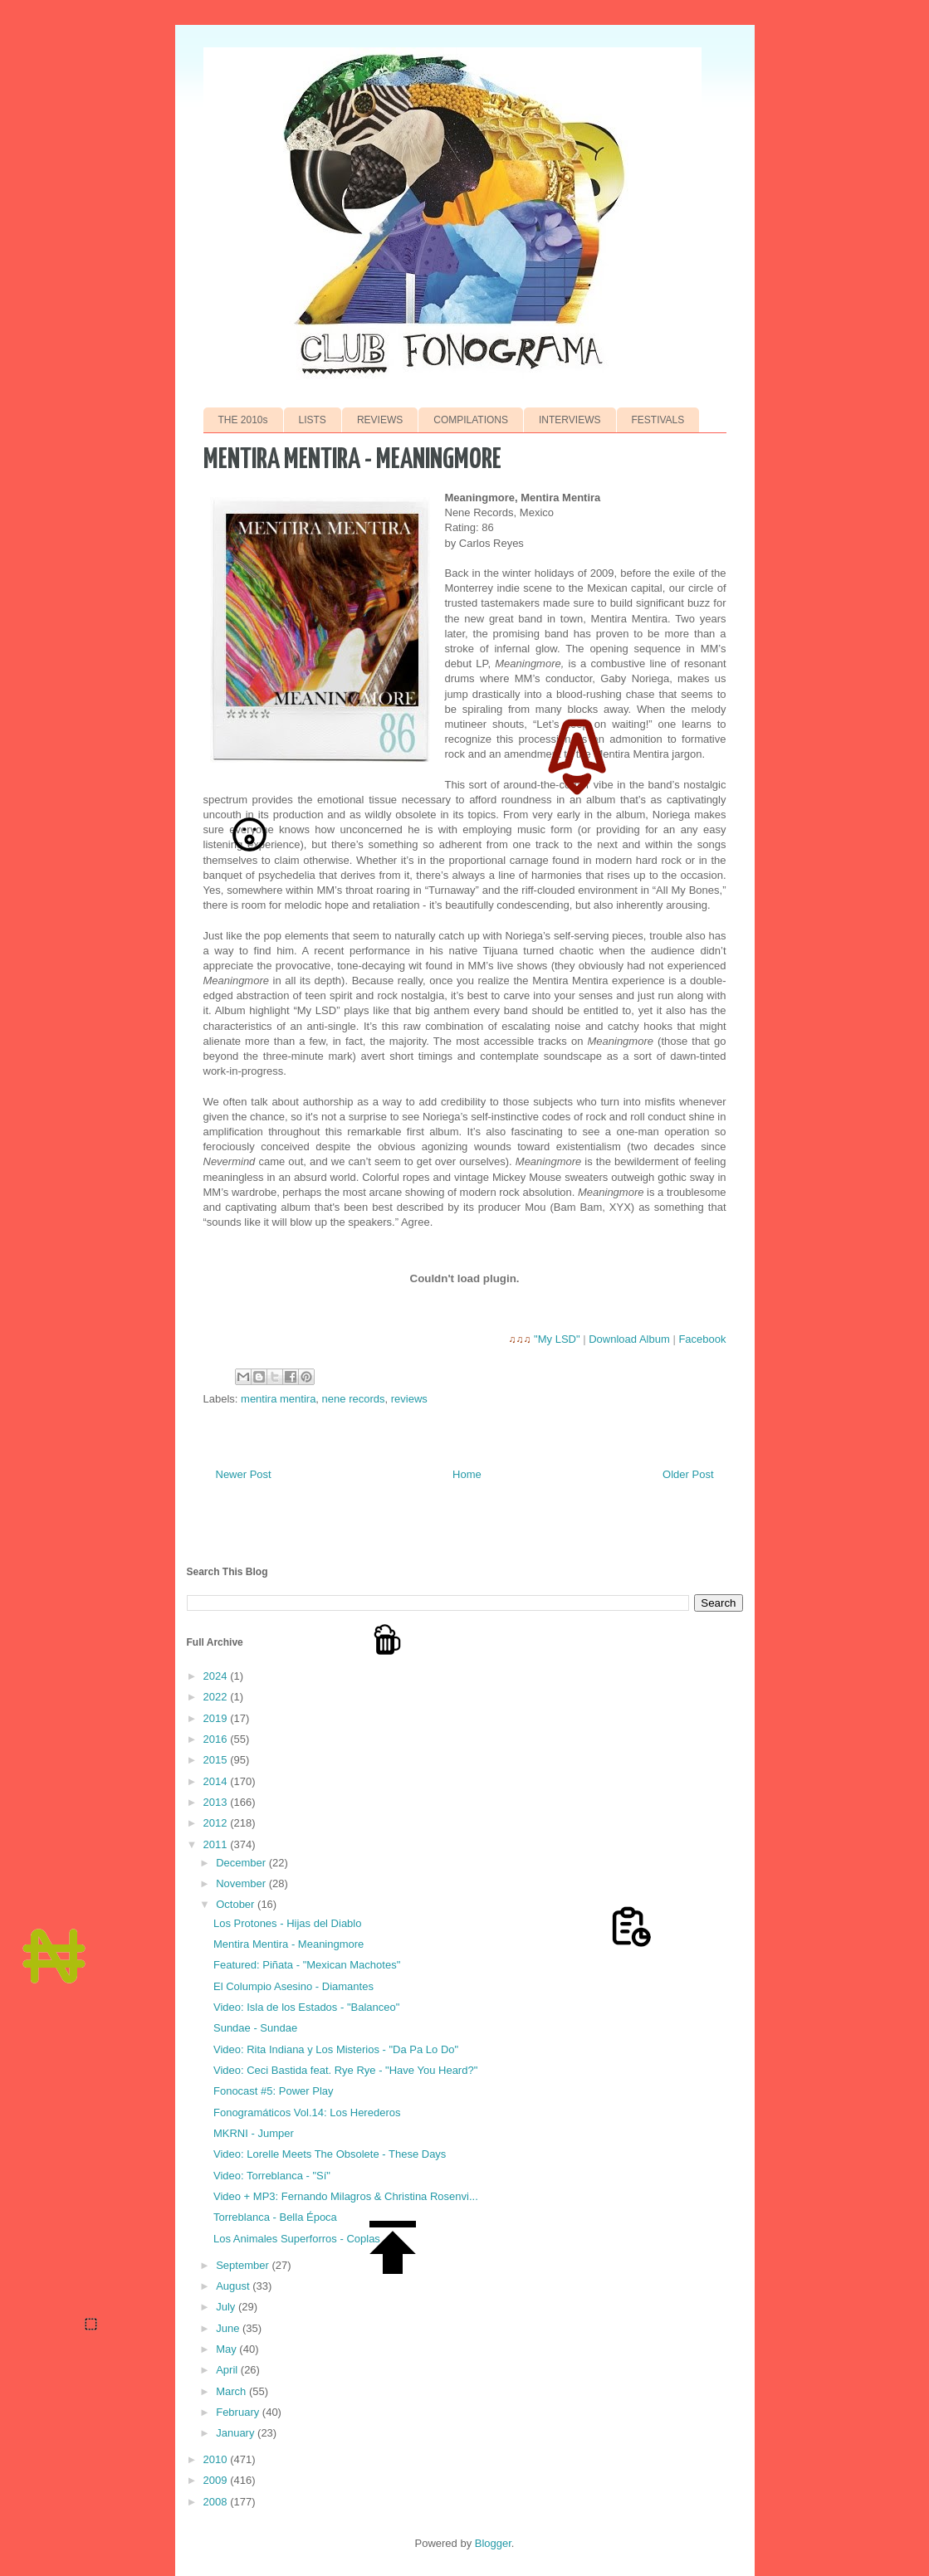 The image size is (929, 2576). Describe the element at coordinates (249, 834) in the screenshot. I see `react with surprise to a message or post` at that location.